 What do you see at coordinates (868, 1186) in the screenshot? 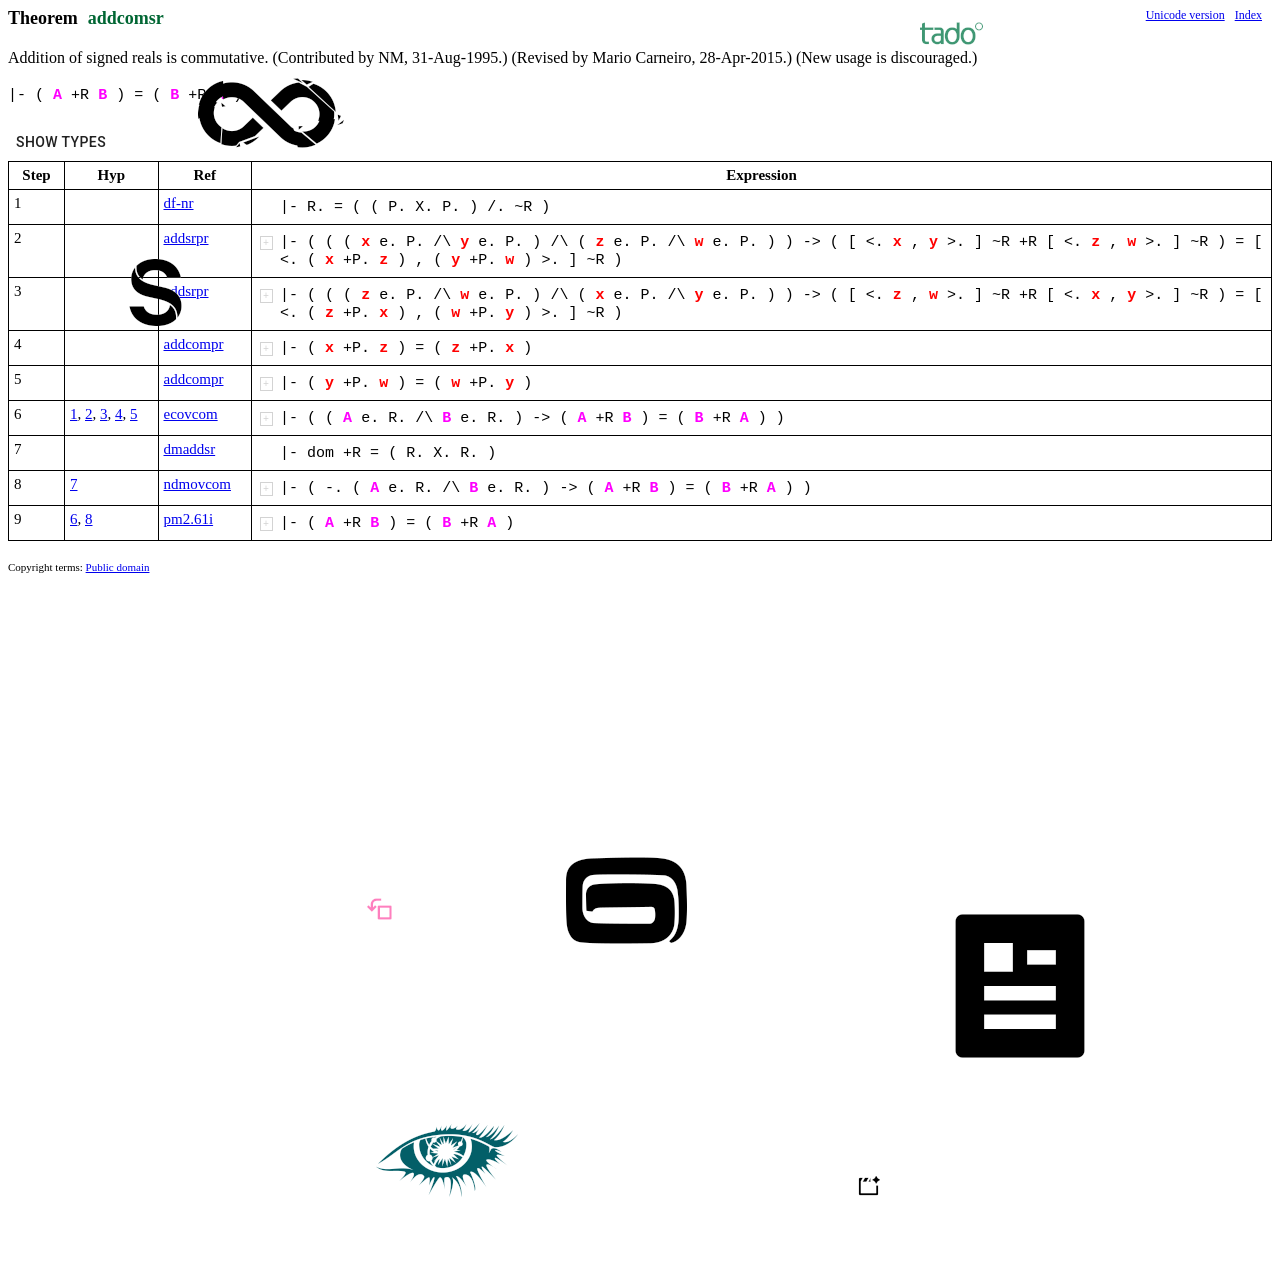
I see `generate video content using AI` at bounding box center [868, 1186].